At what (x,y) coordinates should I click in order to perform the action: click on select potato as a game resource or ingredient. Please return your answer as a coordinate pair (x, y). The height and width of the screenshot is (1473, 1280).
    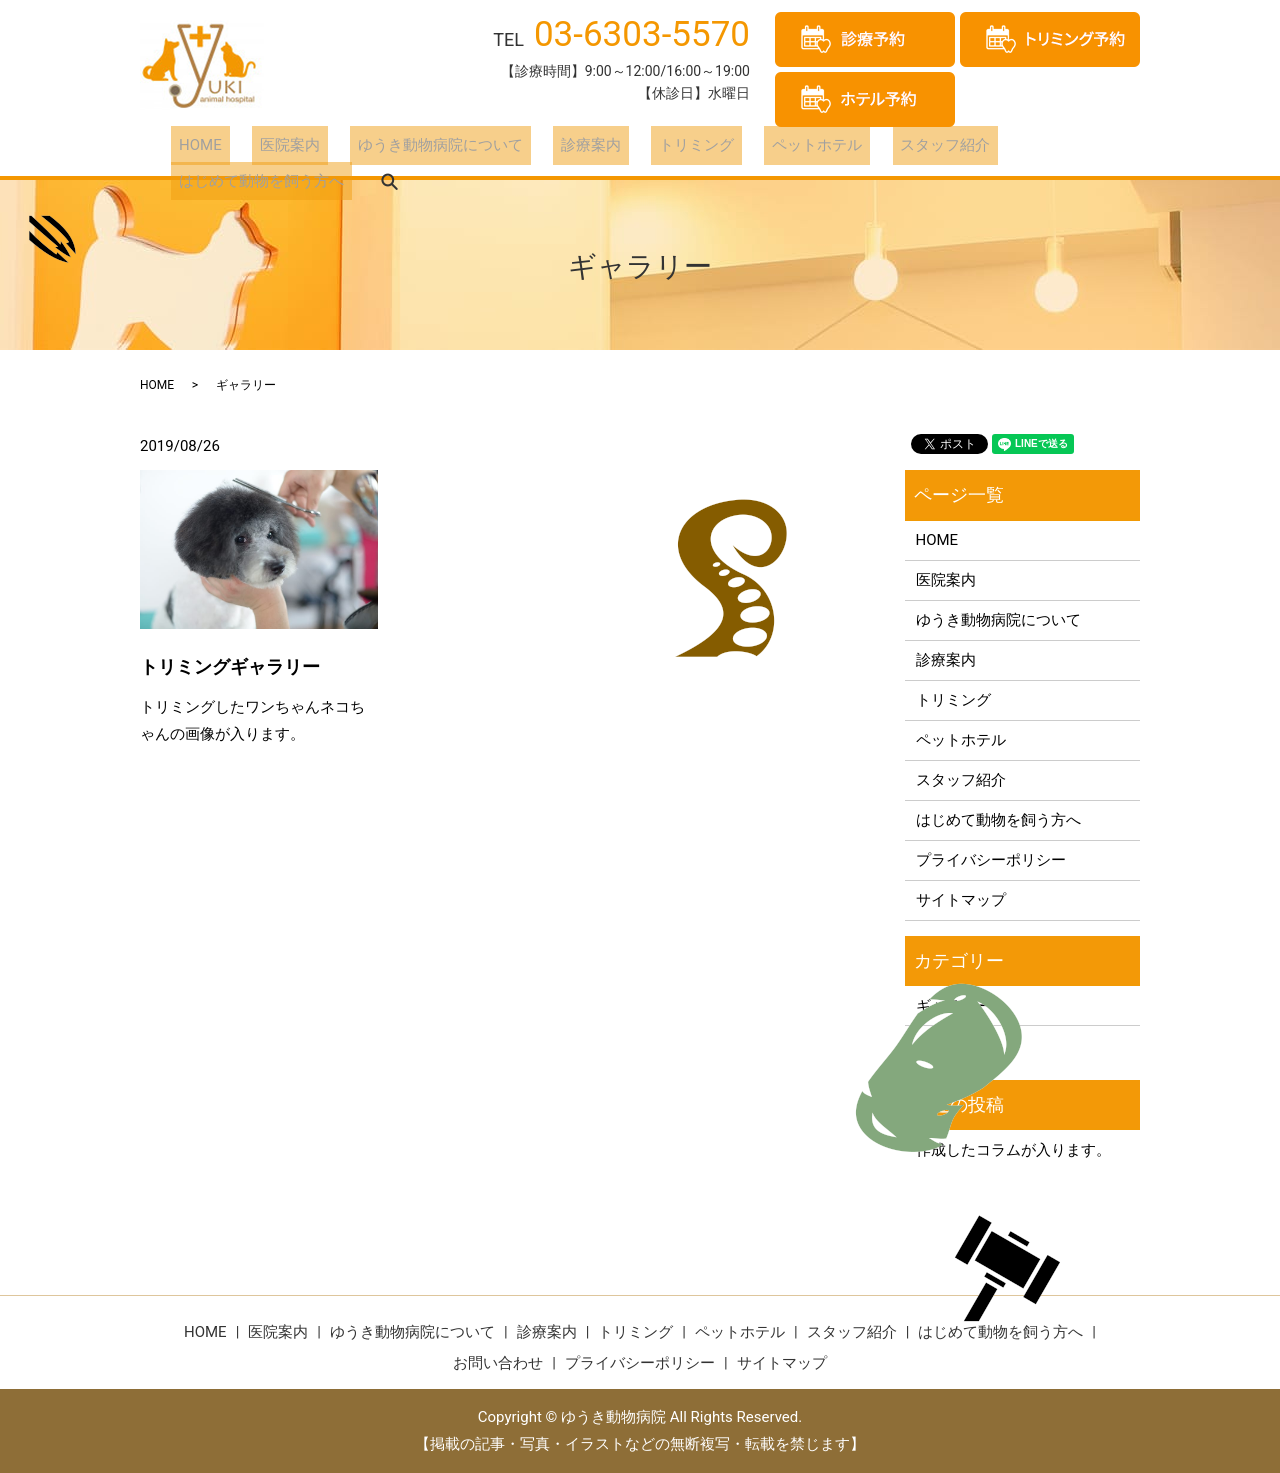
    Looking at the image, I should click on (938, 1068).